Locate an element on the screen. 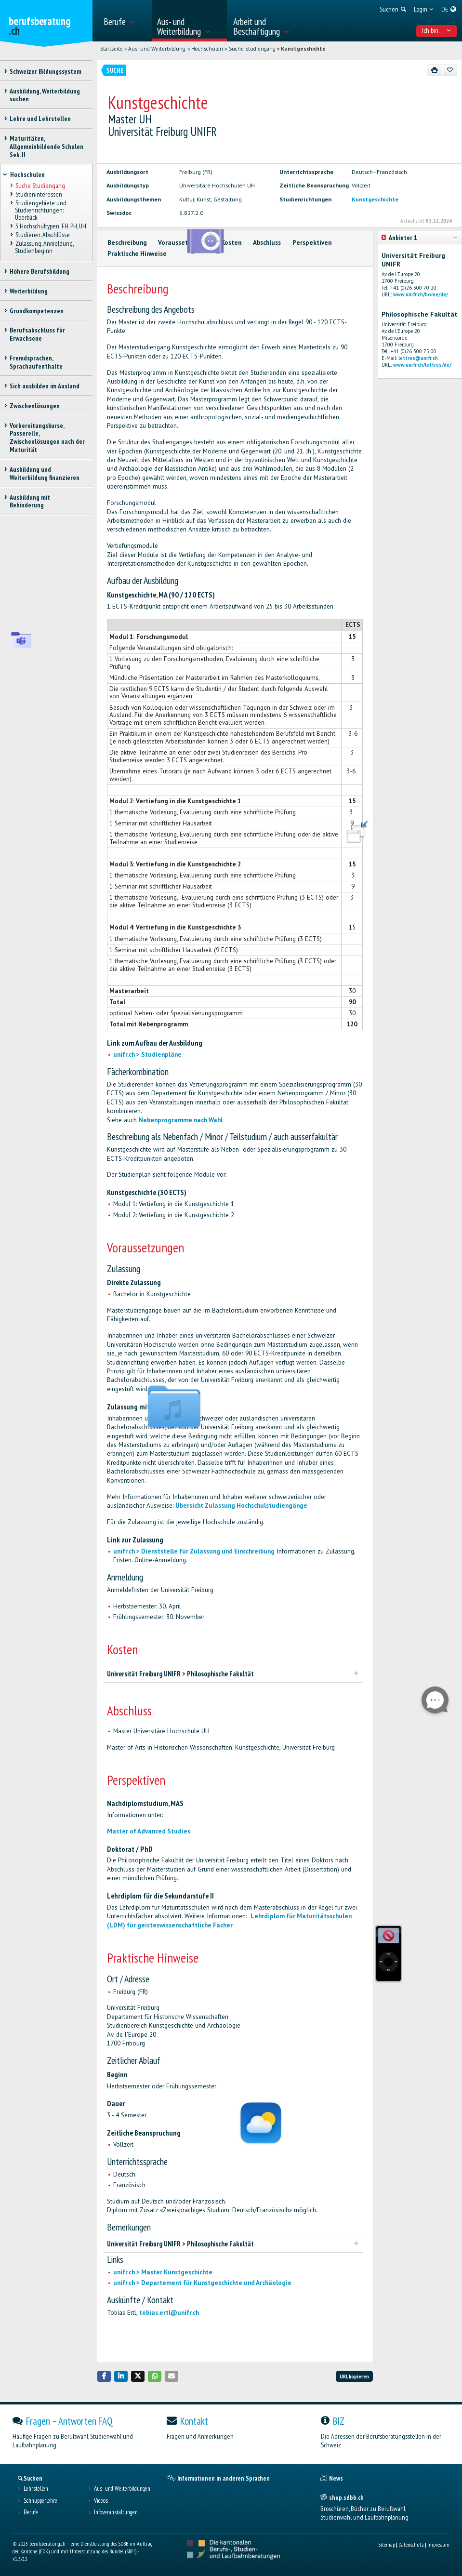 The height and width of the screenshot is (2576, 462). iPod shuffle device connected is located at coordinates (205, 234).